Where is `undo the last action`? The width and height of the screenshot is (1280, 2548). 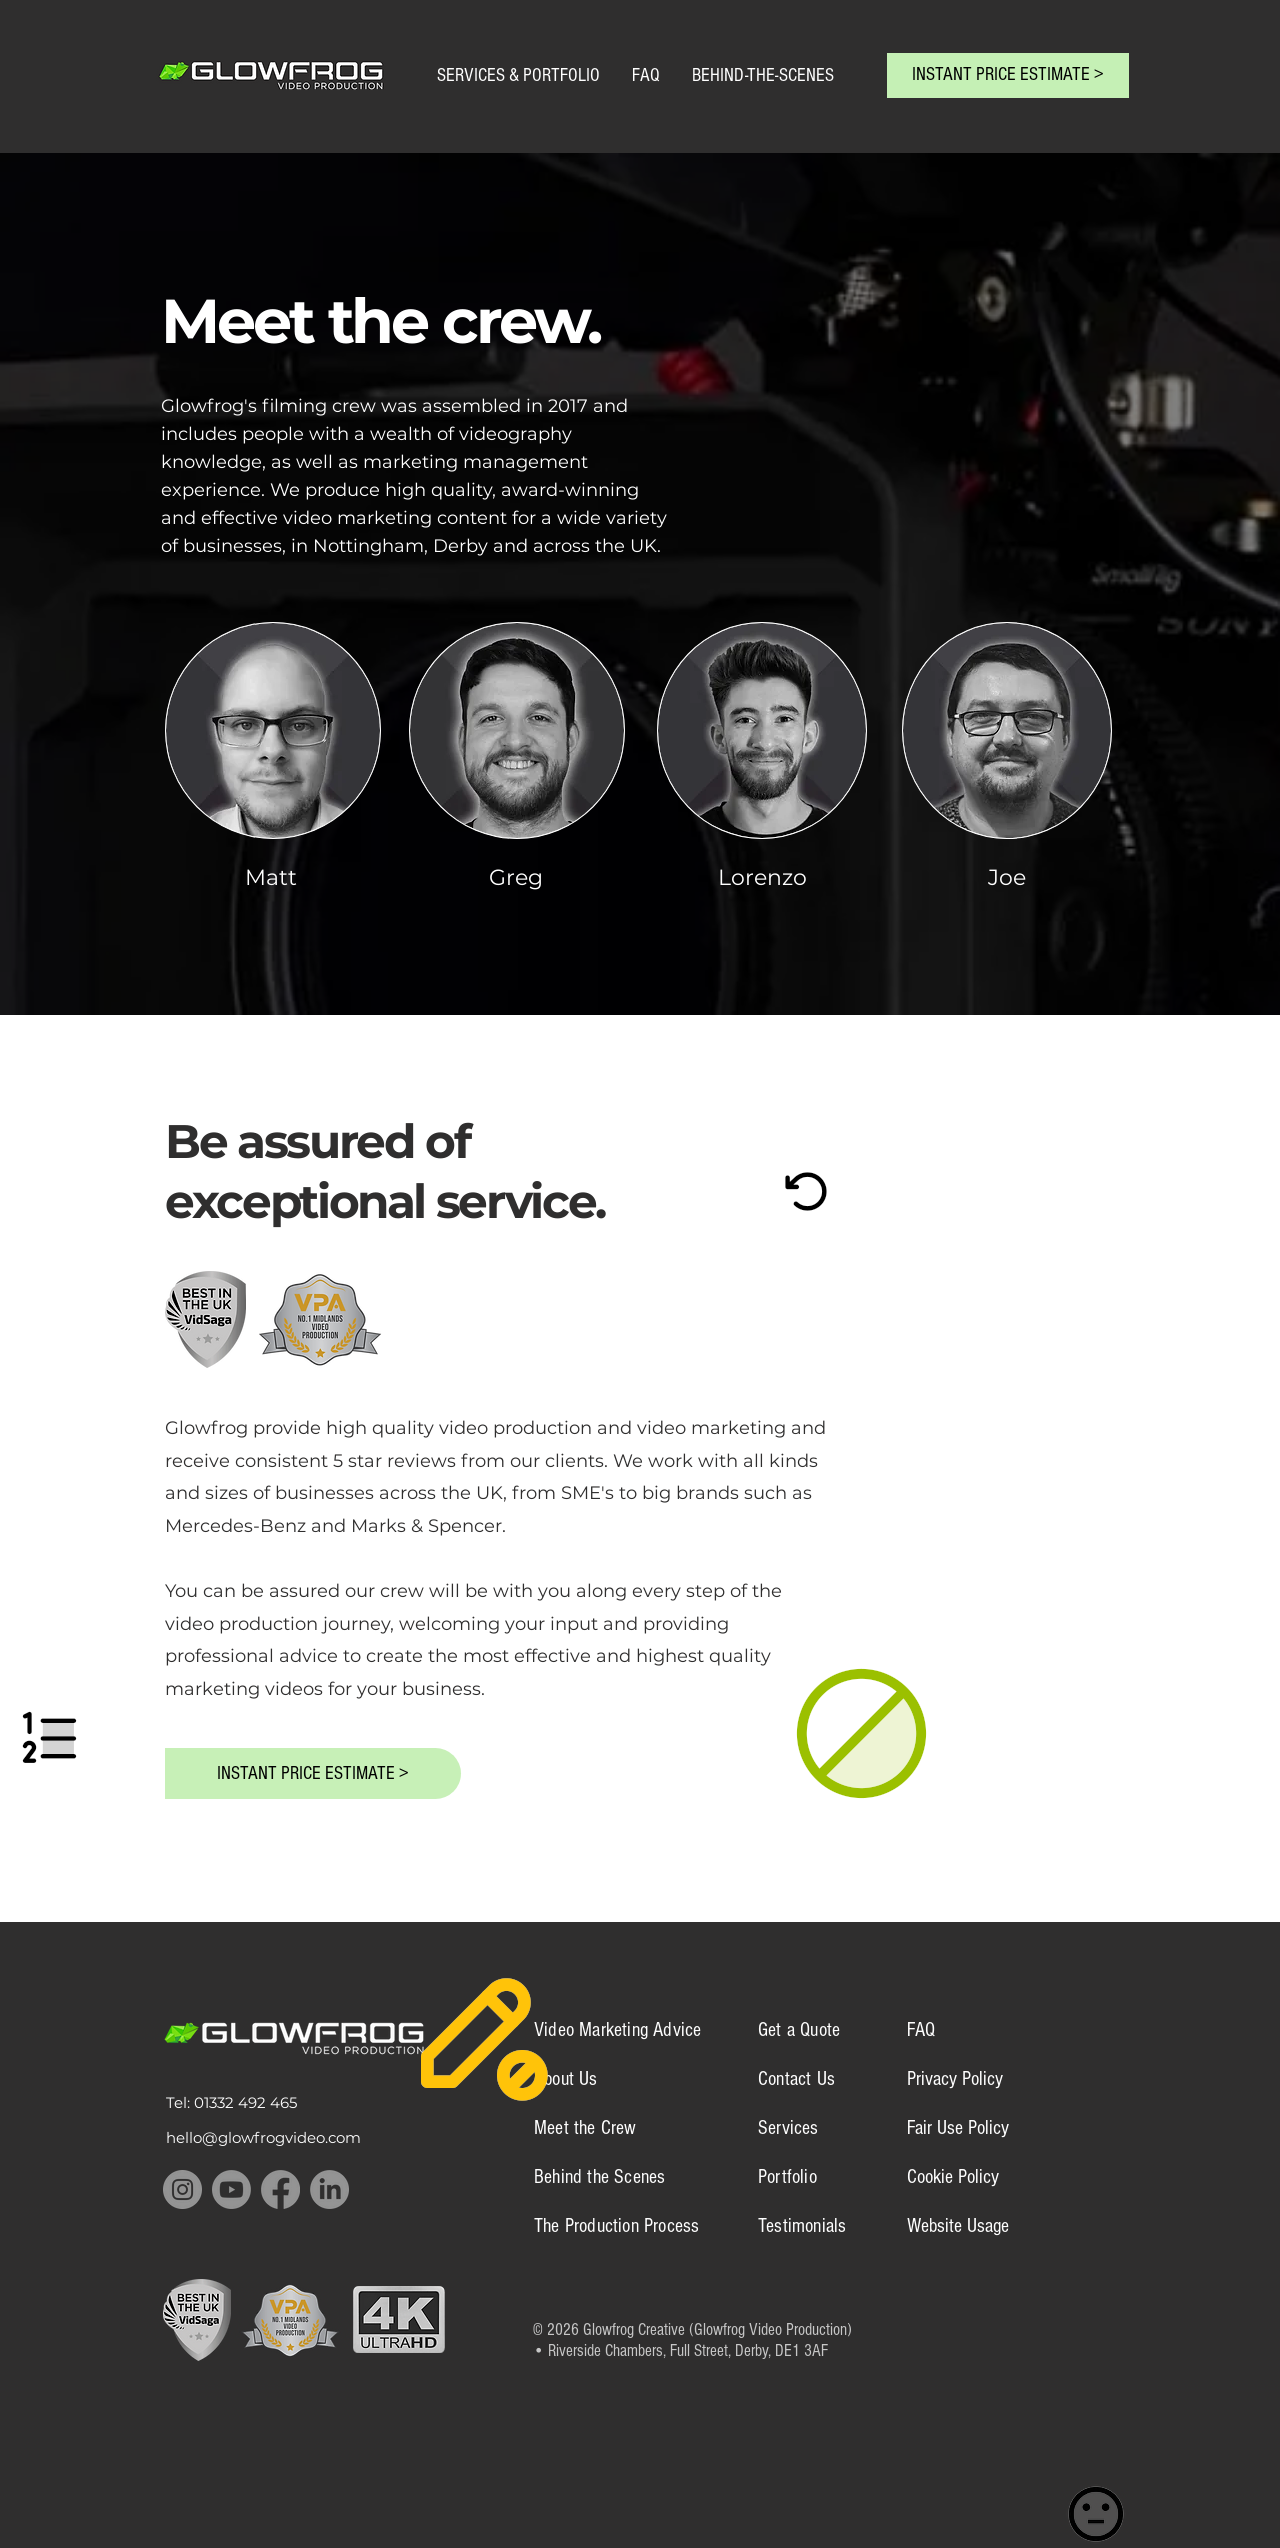
undo the last action is located at coordinates (807, 1191).